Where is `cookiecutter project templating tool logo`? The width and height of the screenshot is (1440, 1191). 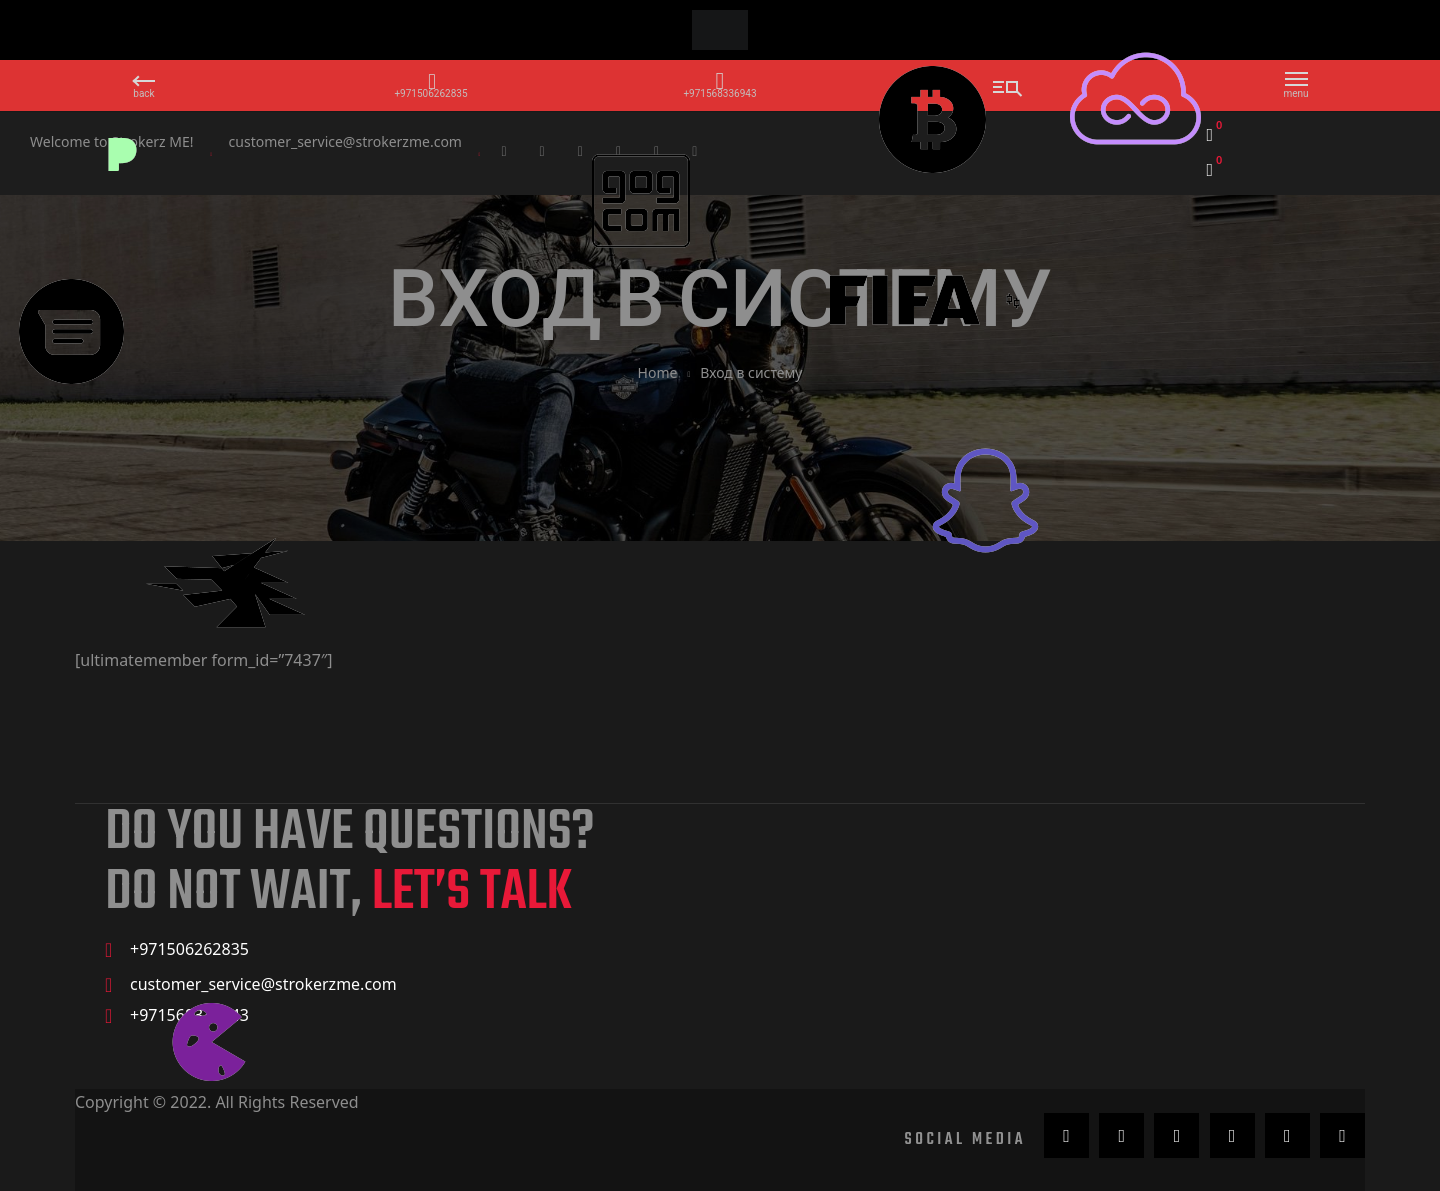
cookiecutter project templating tool logo is located at coordinates (209, 1042).